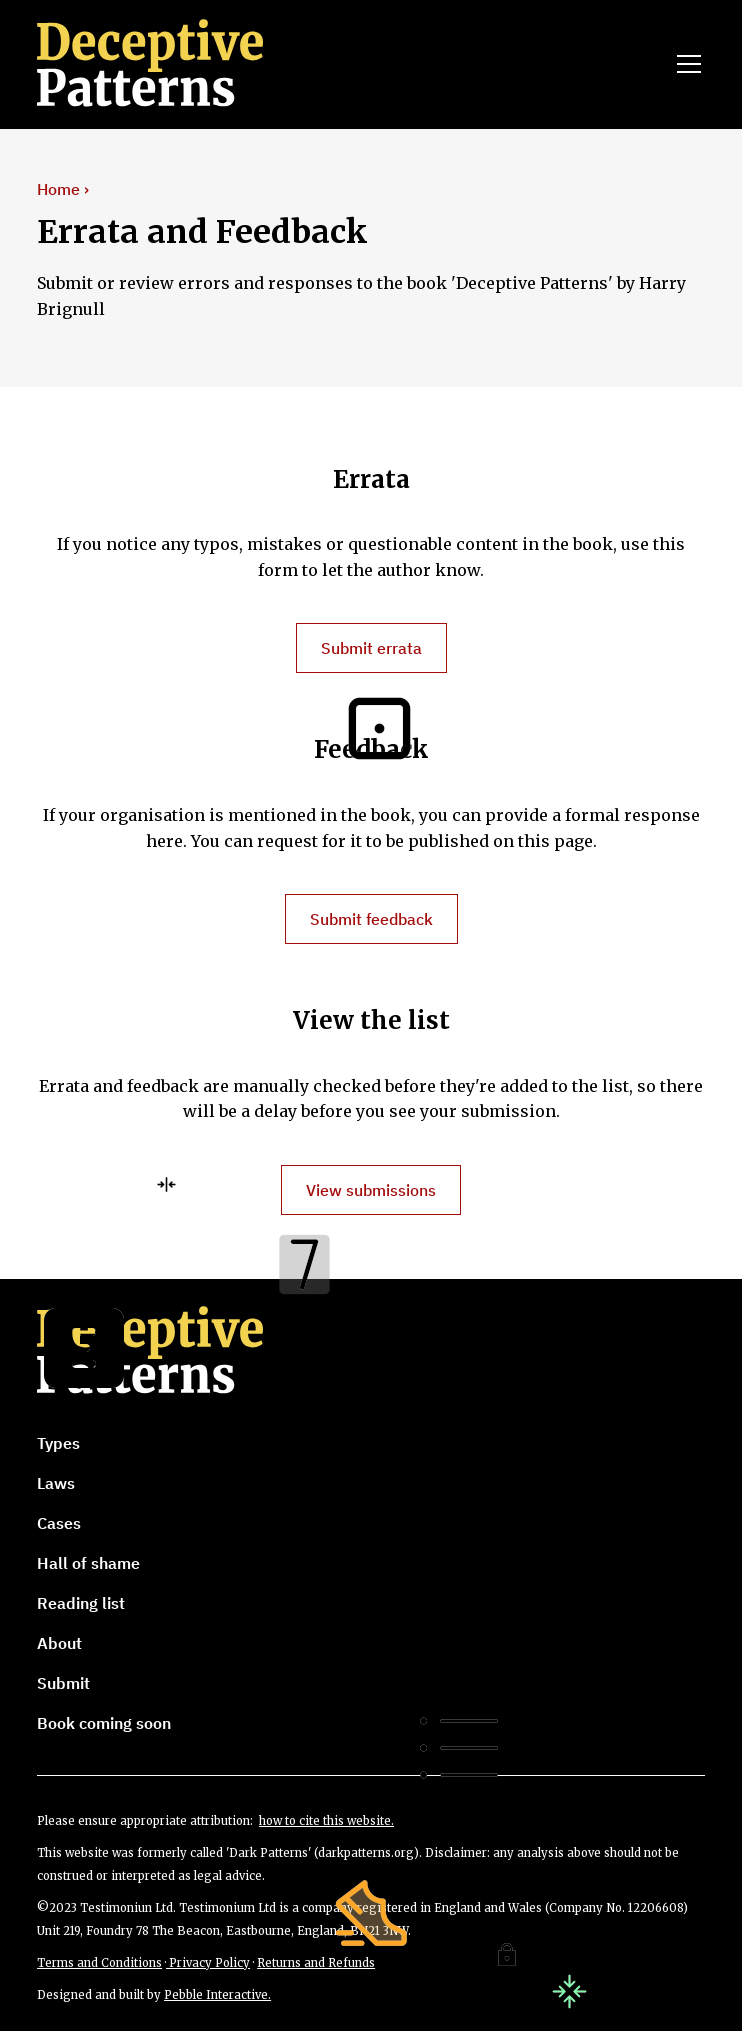  What do you see at coordinates (379, 728) in the screenshot?
I see `roll the dice or generate a random result` at bounding box center [379, 728].